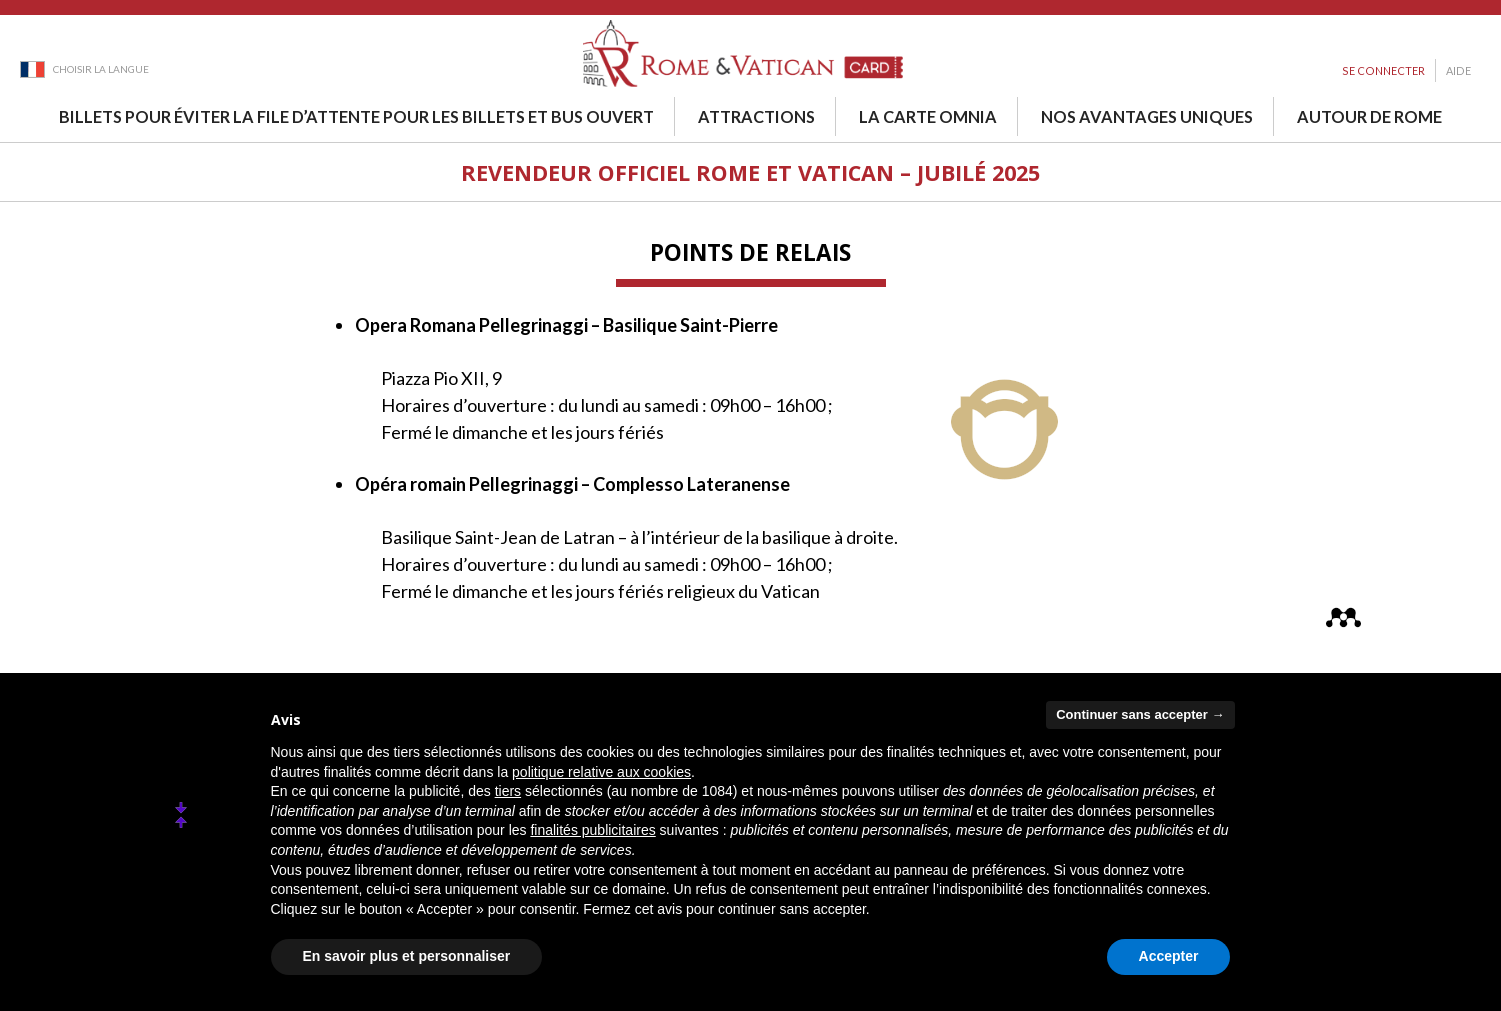  I want to click on collapse content vertically, so click(181, 815).